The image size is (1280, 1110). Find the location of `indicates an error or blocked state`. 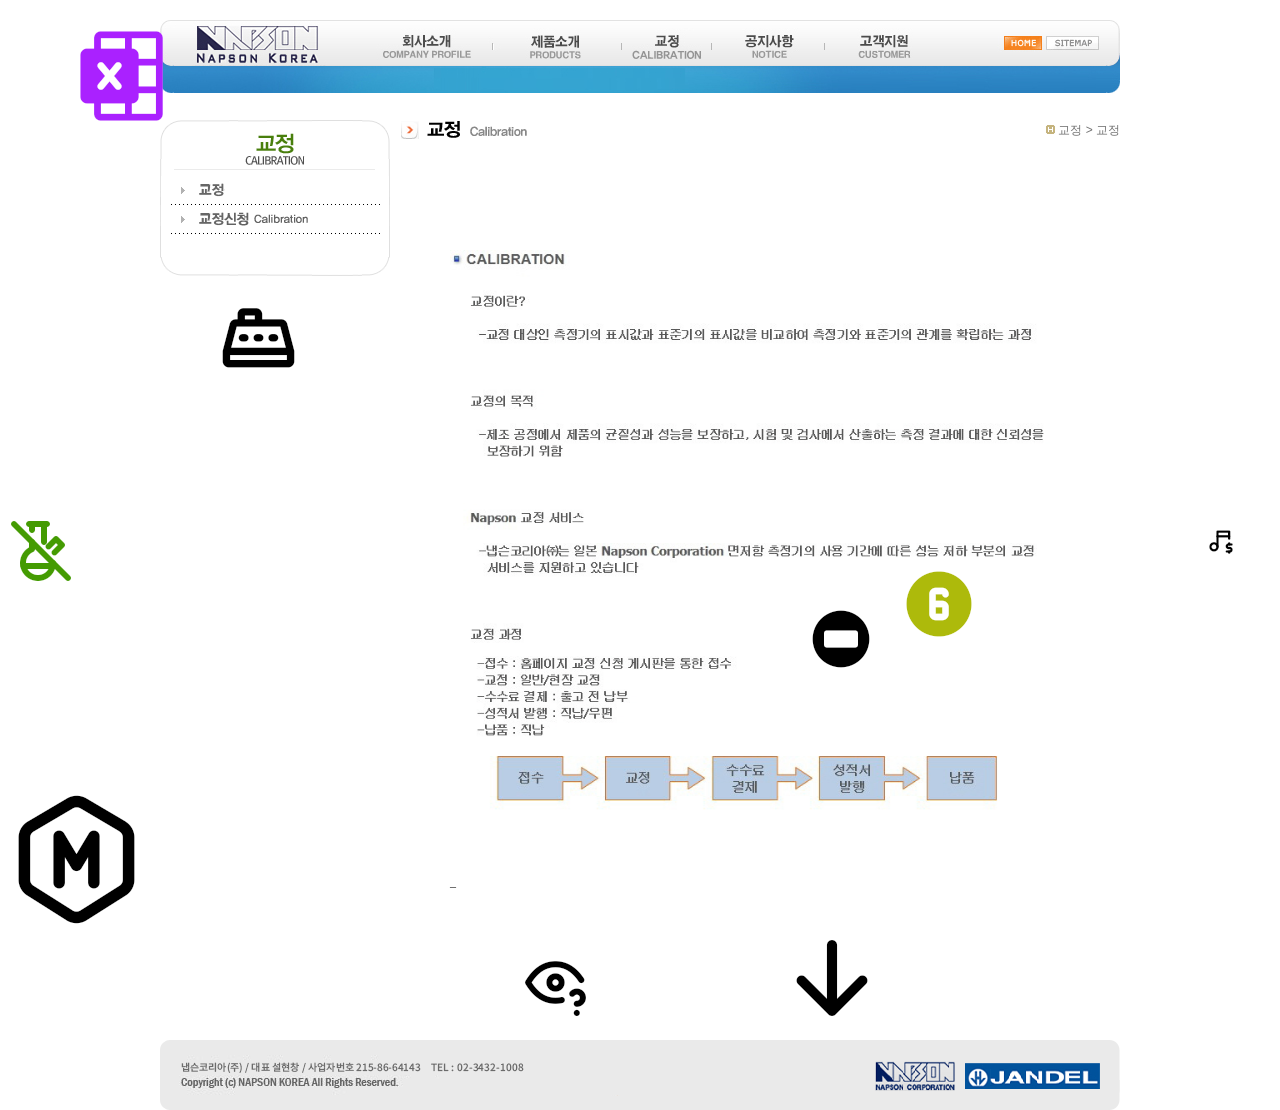

indicates an error or blocked state is located at coordinates (841, 639).